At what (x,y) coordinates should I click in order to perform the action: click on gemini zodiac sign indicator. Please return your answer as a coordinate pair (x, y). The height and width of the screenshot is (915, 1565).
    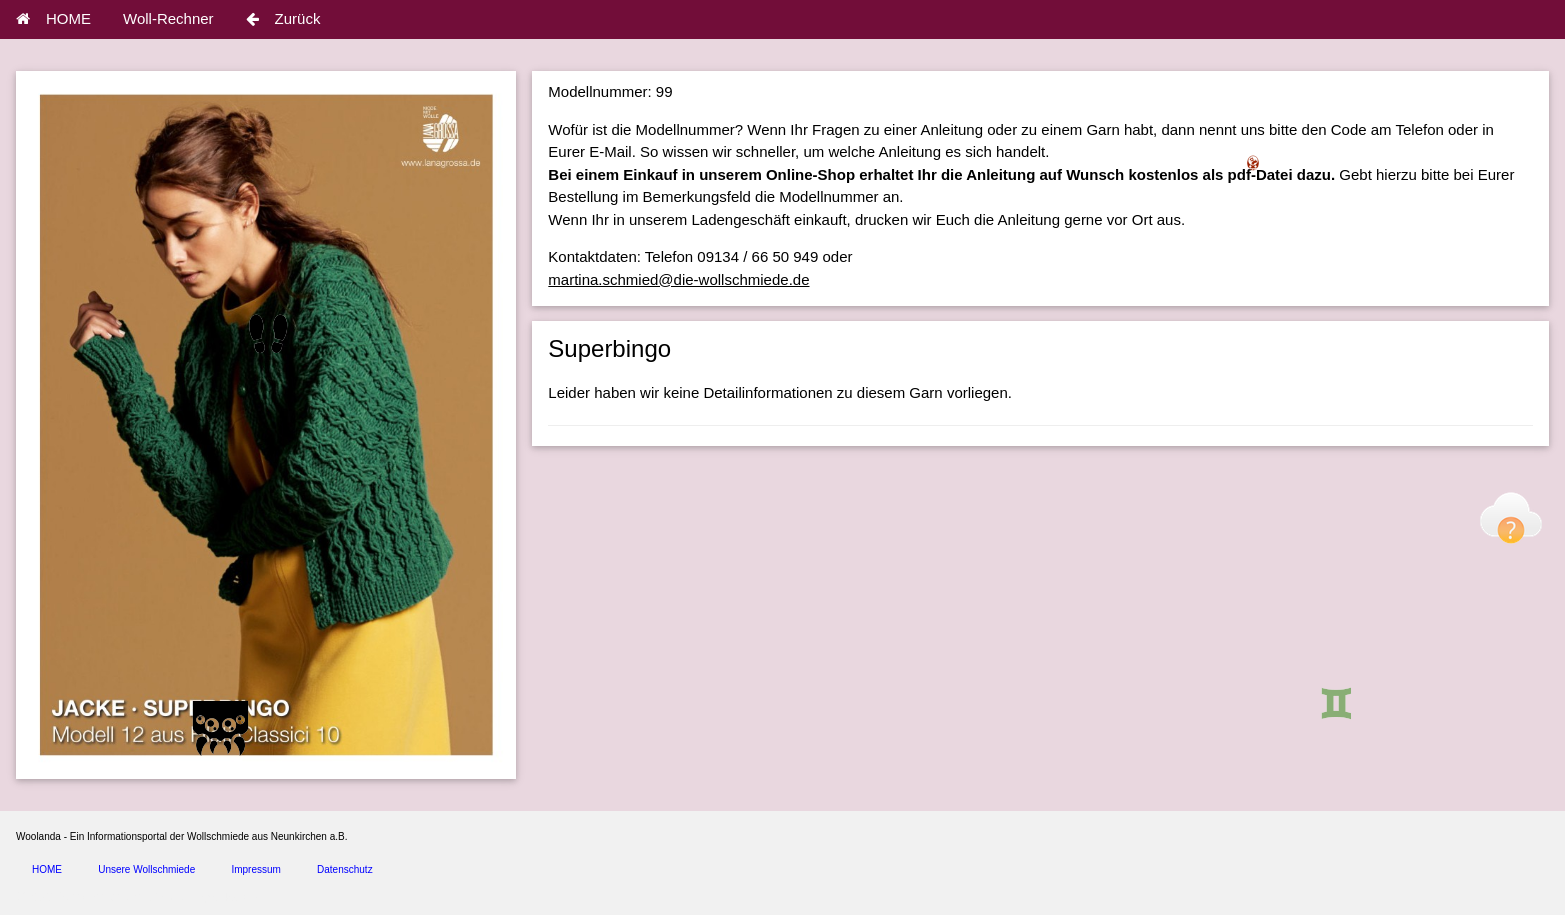
    Looking at the image, I should click on (1336, 703).